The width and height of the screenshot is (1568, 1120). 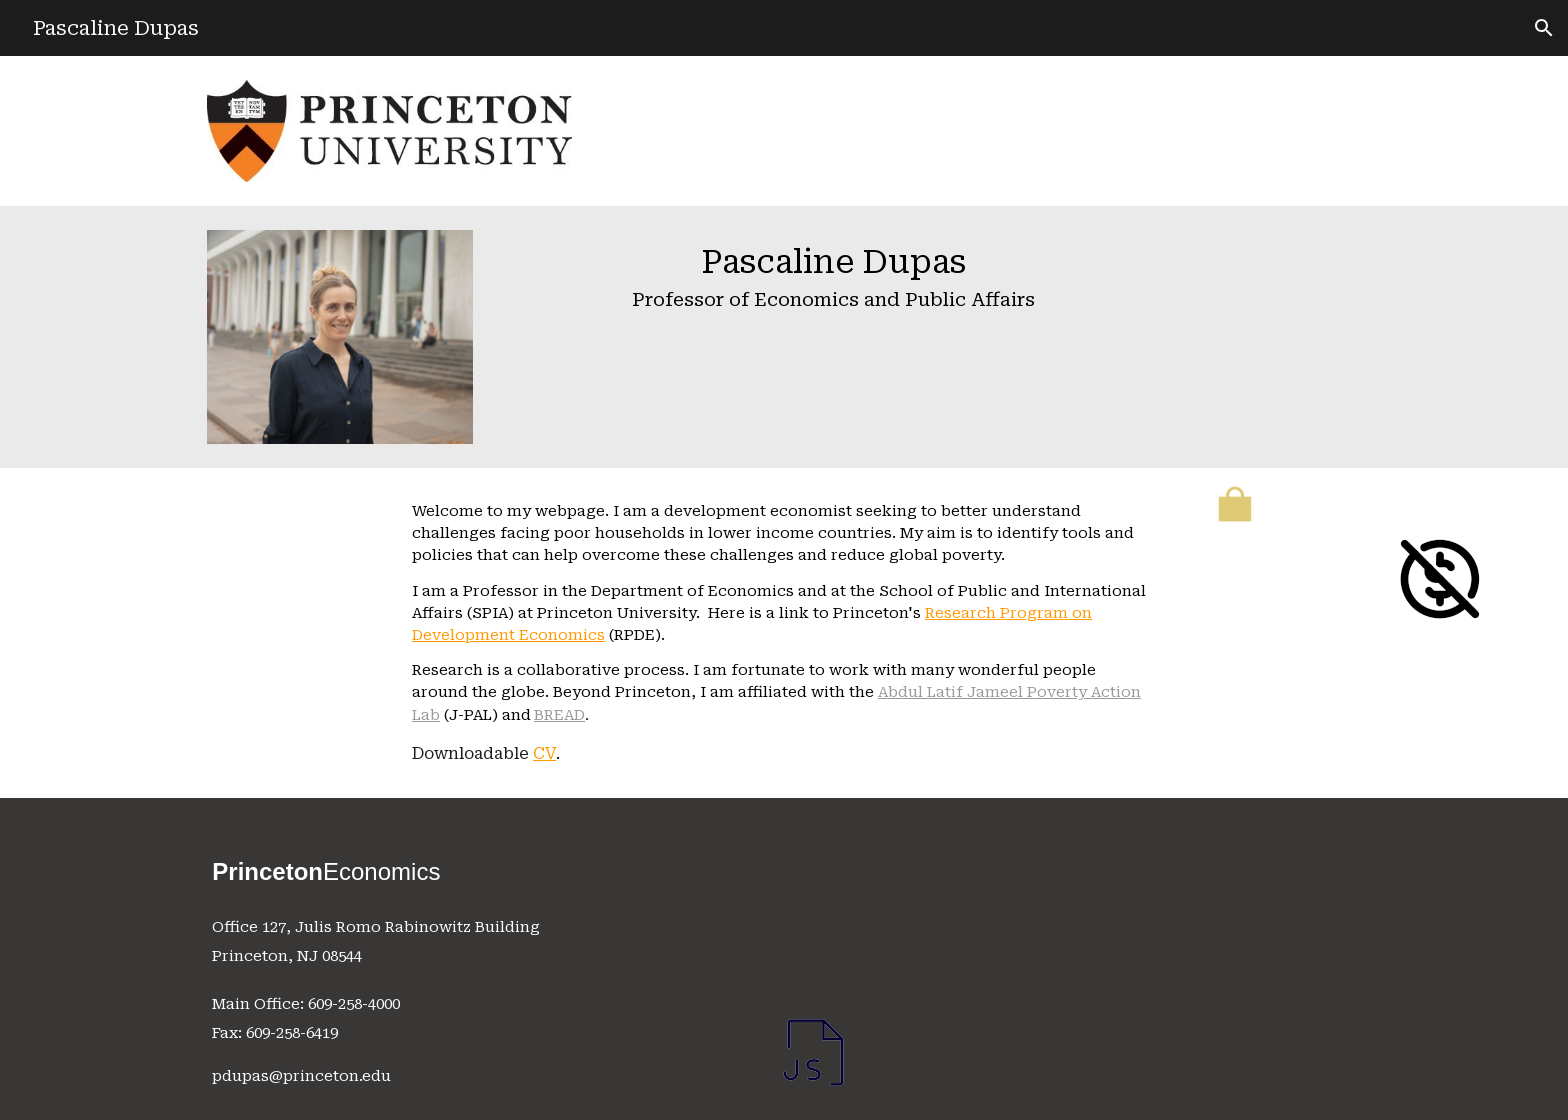 What do you see at coordinates (815, 1052) in the screenshot?
I see `a javascript file in your project` at bounding box center [815, 1052].